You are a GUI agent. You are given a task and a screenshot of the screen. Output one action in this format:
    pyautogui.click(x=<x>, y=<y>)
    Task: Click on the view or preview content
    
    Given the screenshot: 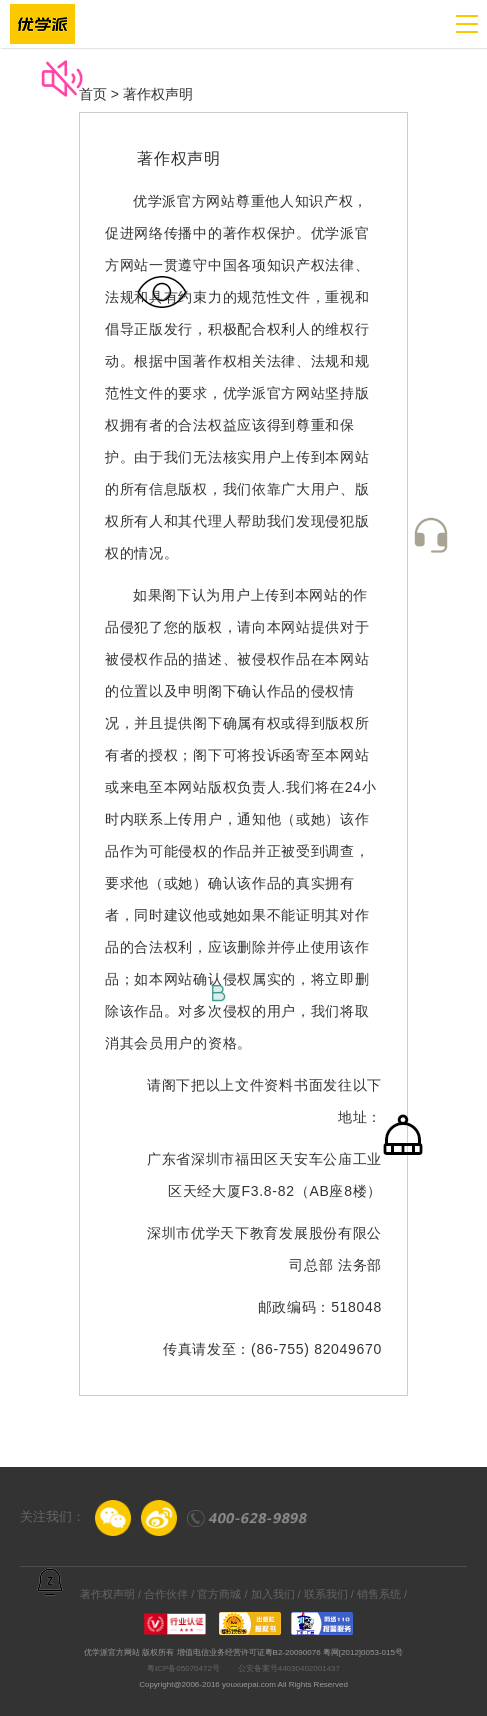 What is the action you would take?
    pyautogui.click(x=162, y=292)
    